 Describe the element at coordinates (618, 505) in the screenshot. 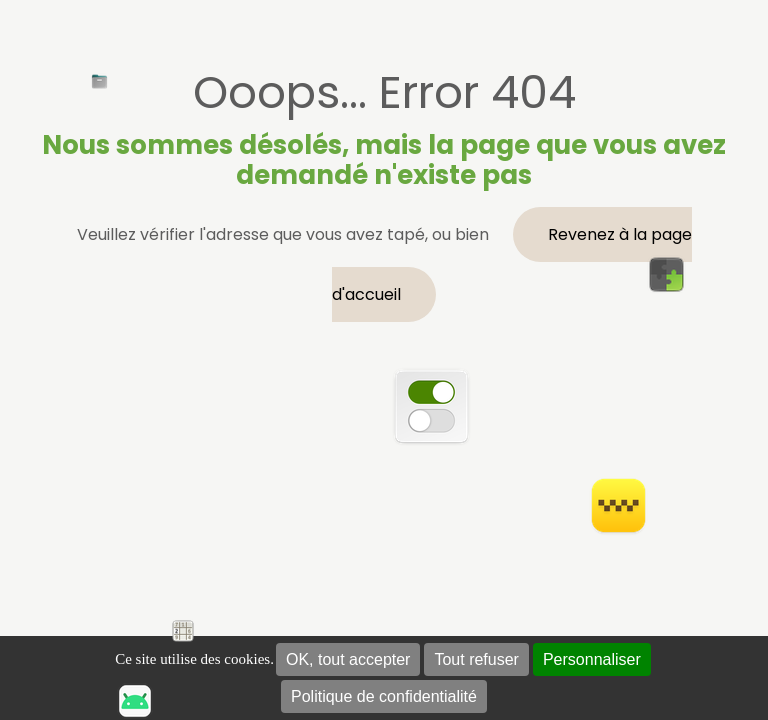

I see `open taxi or ride-hailing app` at that location.